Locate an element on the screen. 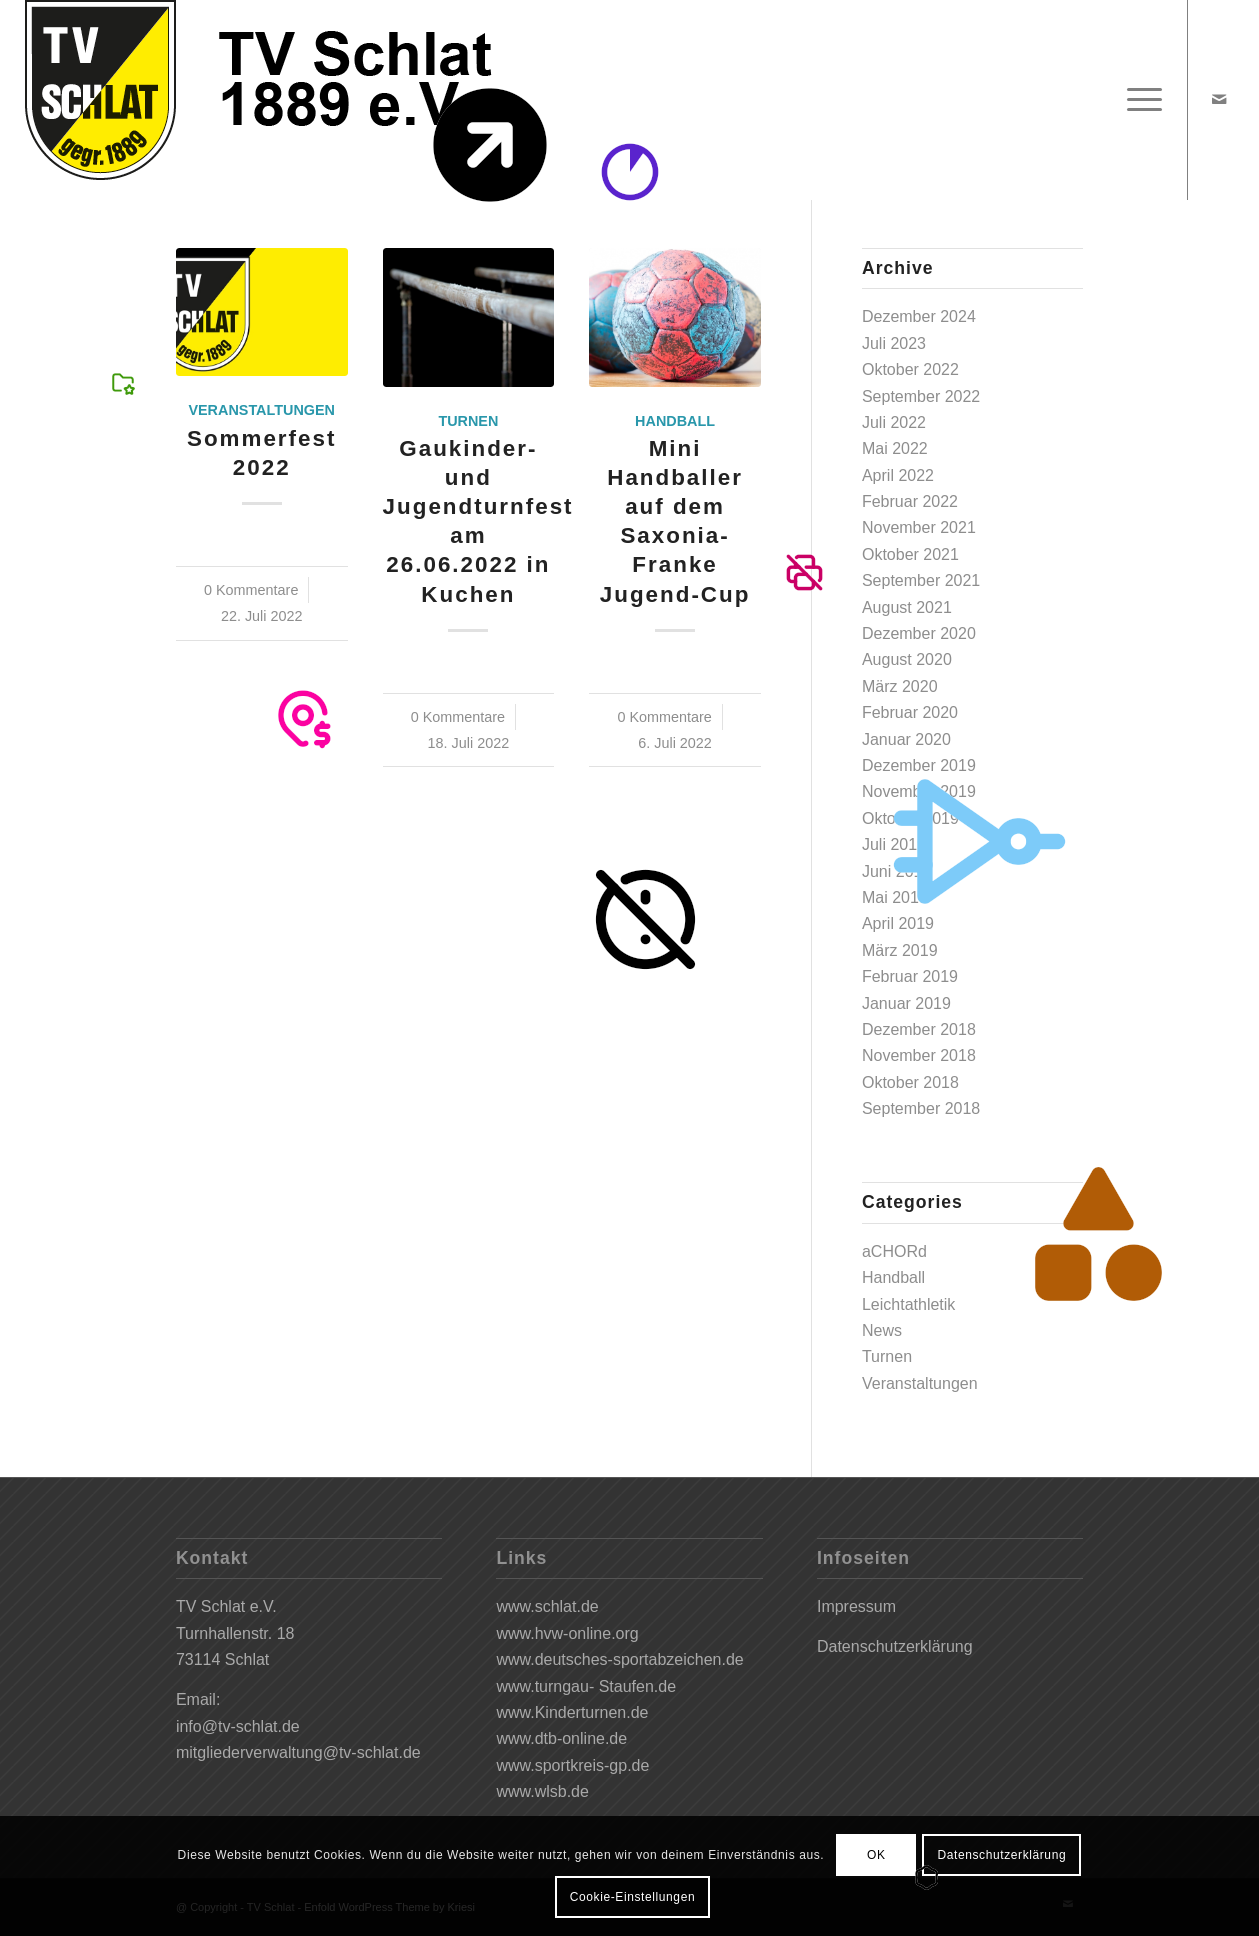 Image resolution: width=1259 pixels, height=1936 pixels. represents a logic NOT gate in circuit design is located at coordinates (979, 841).